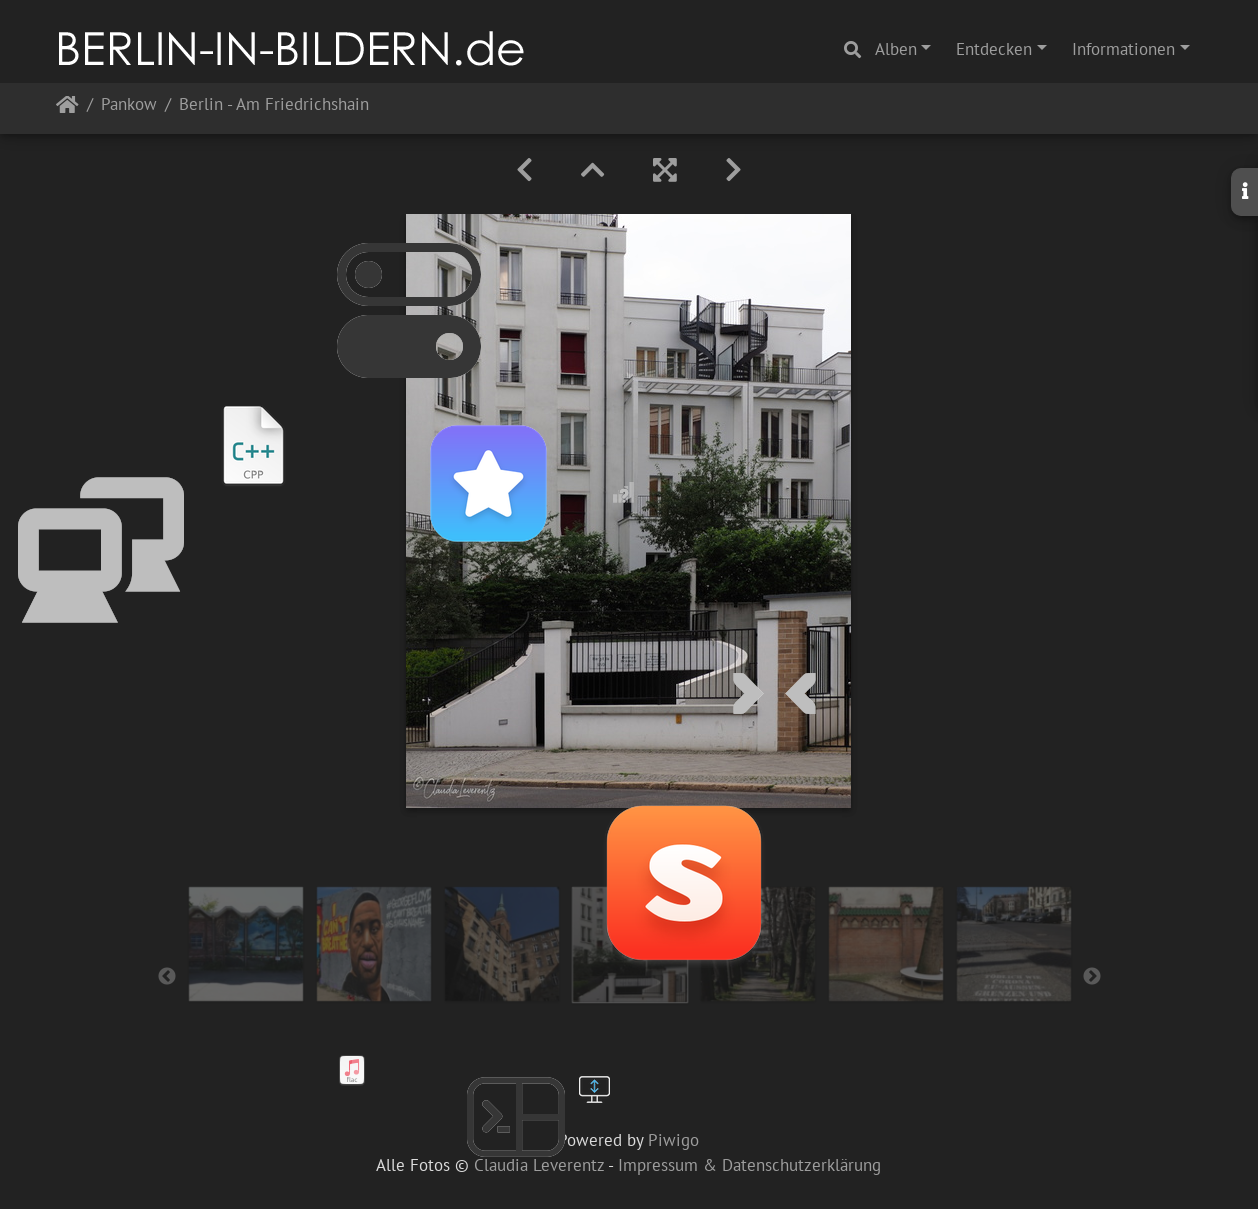  What do you see at coordinates (516, 1114) in the screenshot?
I see `open tilix terminal emulator` at bounding box center [516, 1114].